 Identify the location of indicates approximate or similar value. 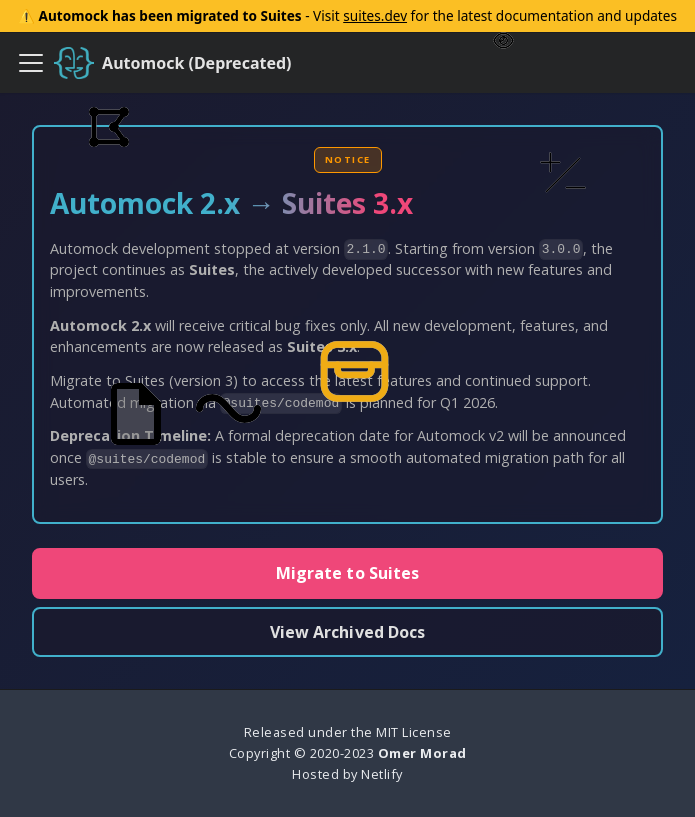
(228, 408).